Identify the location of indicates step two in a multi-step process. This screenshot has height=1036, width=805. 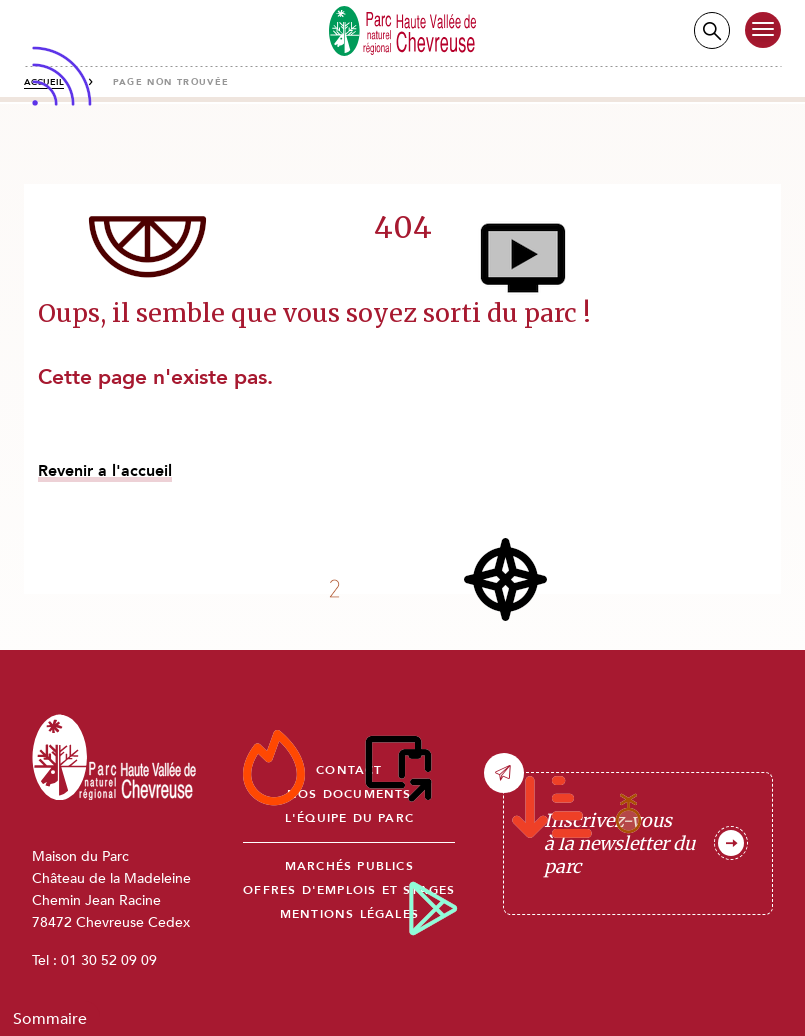
(334, 588).